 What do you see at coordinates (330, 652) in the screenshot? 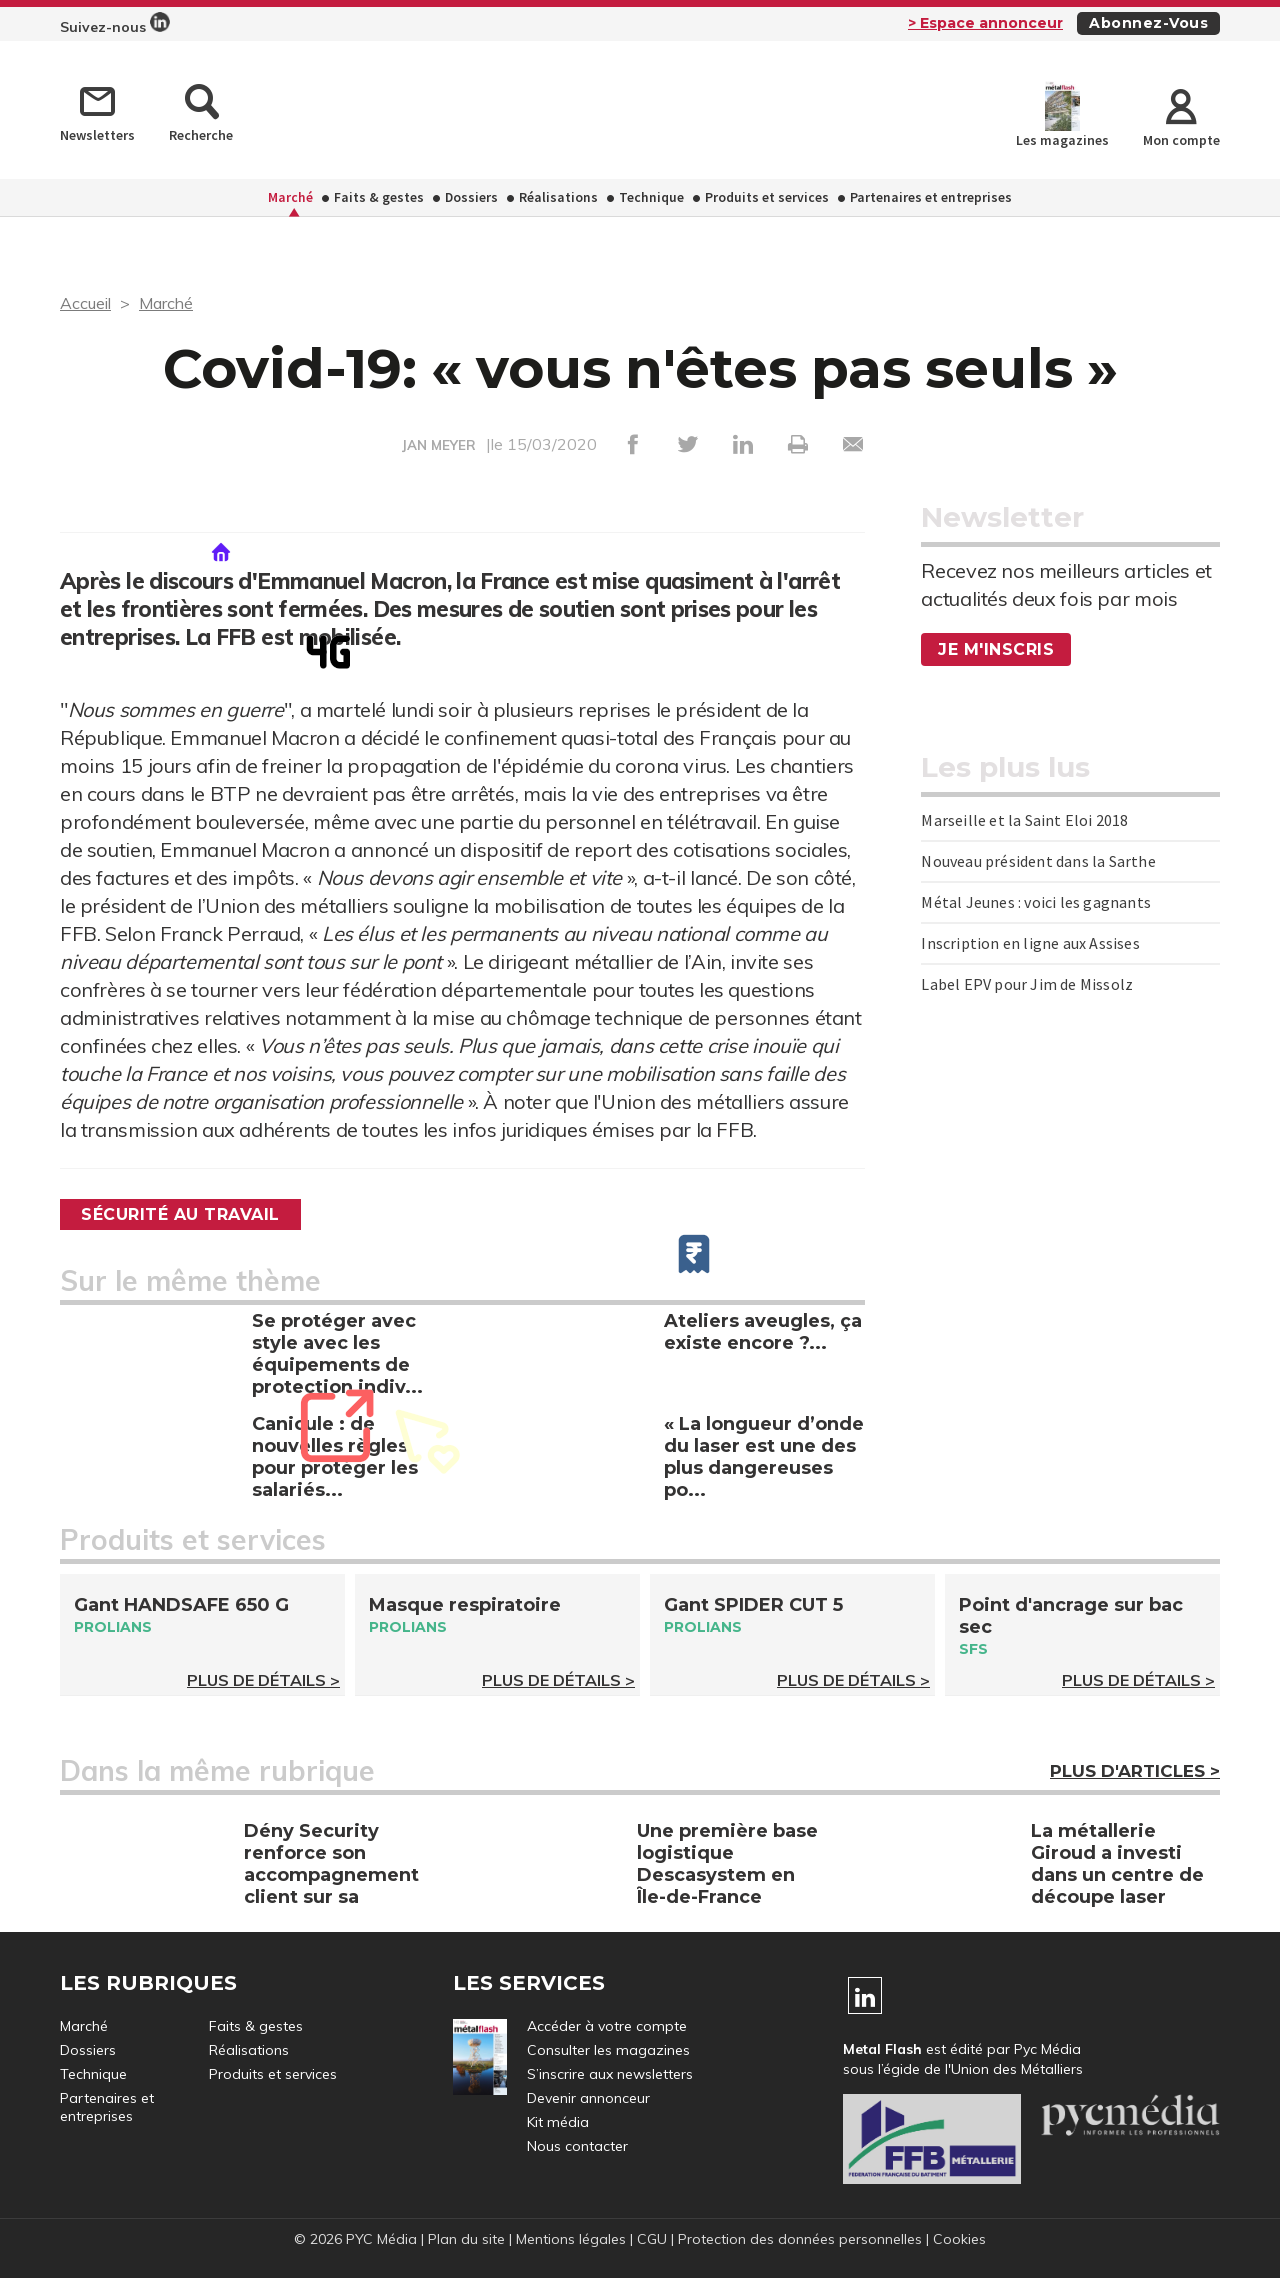
I see `indicates 4G cellular network connectivity` at bounding box center [330, 652].